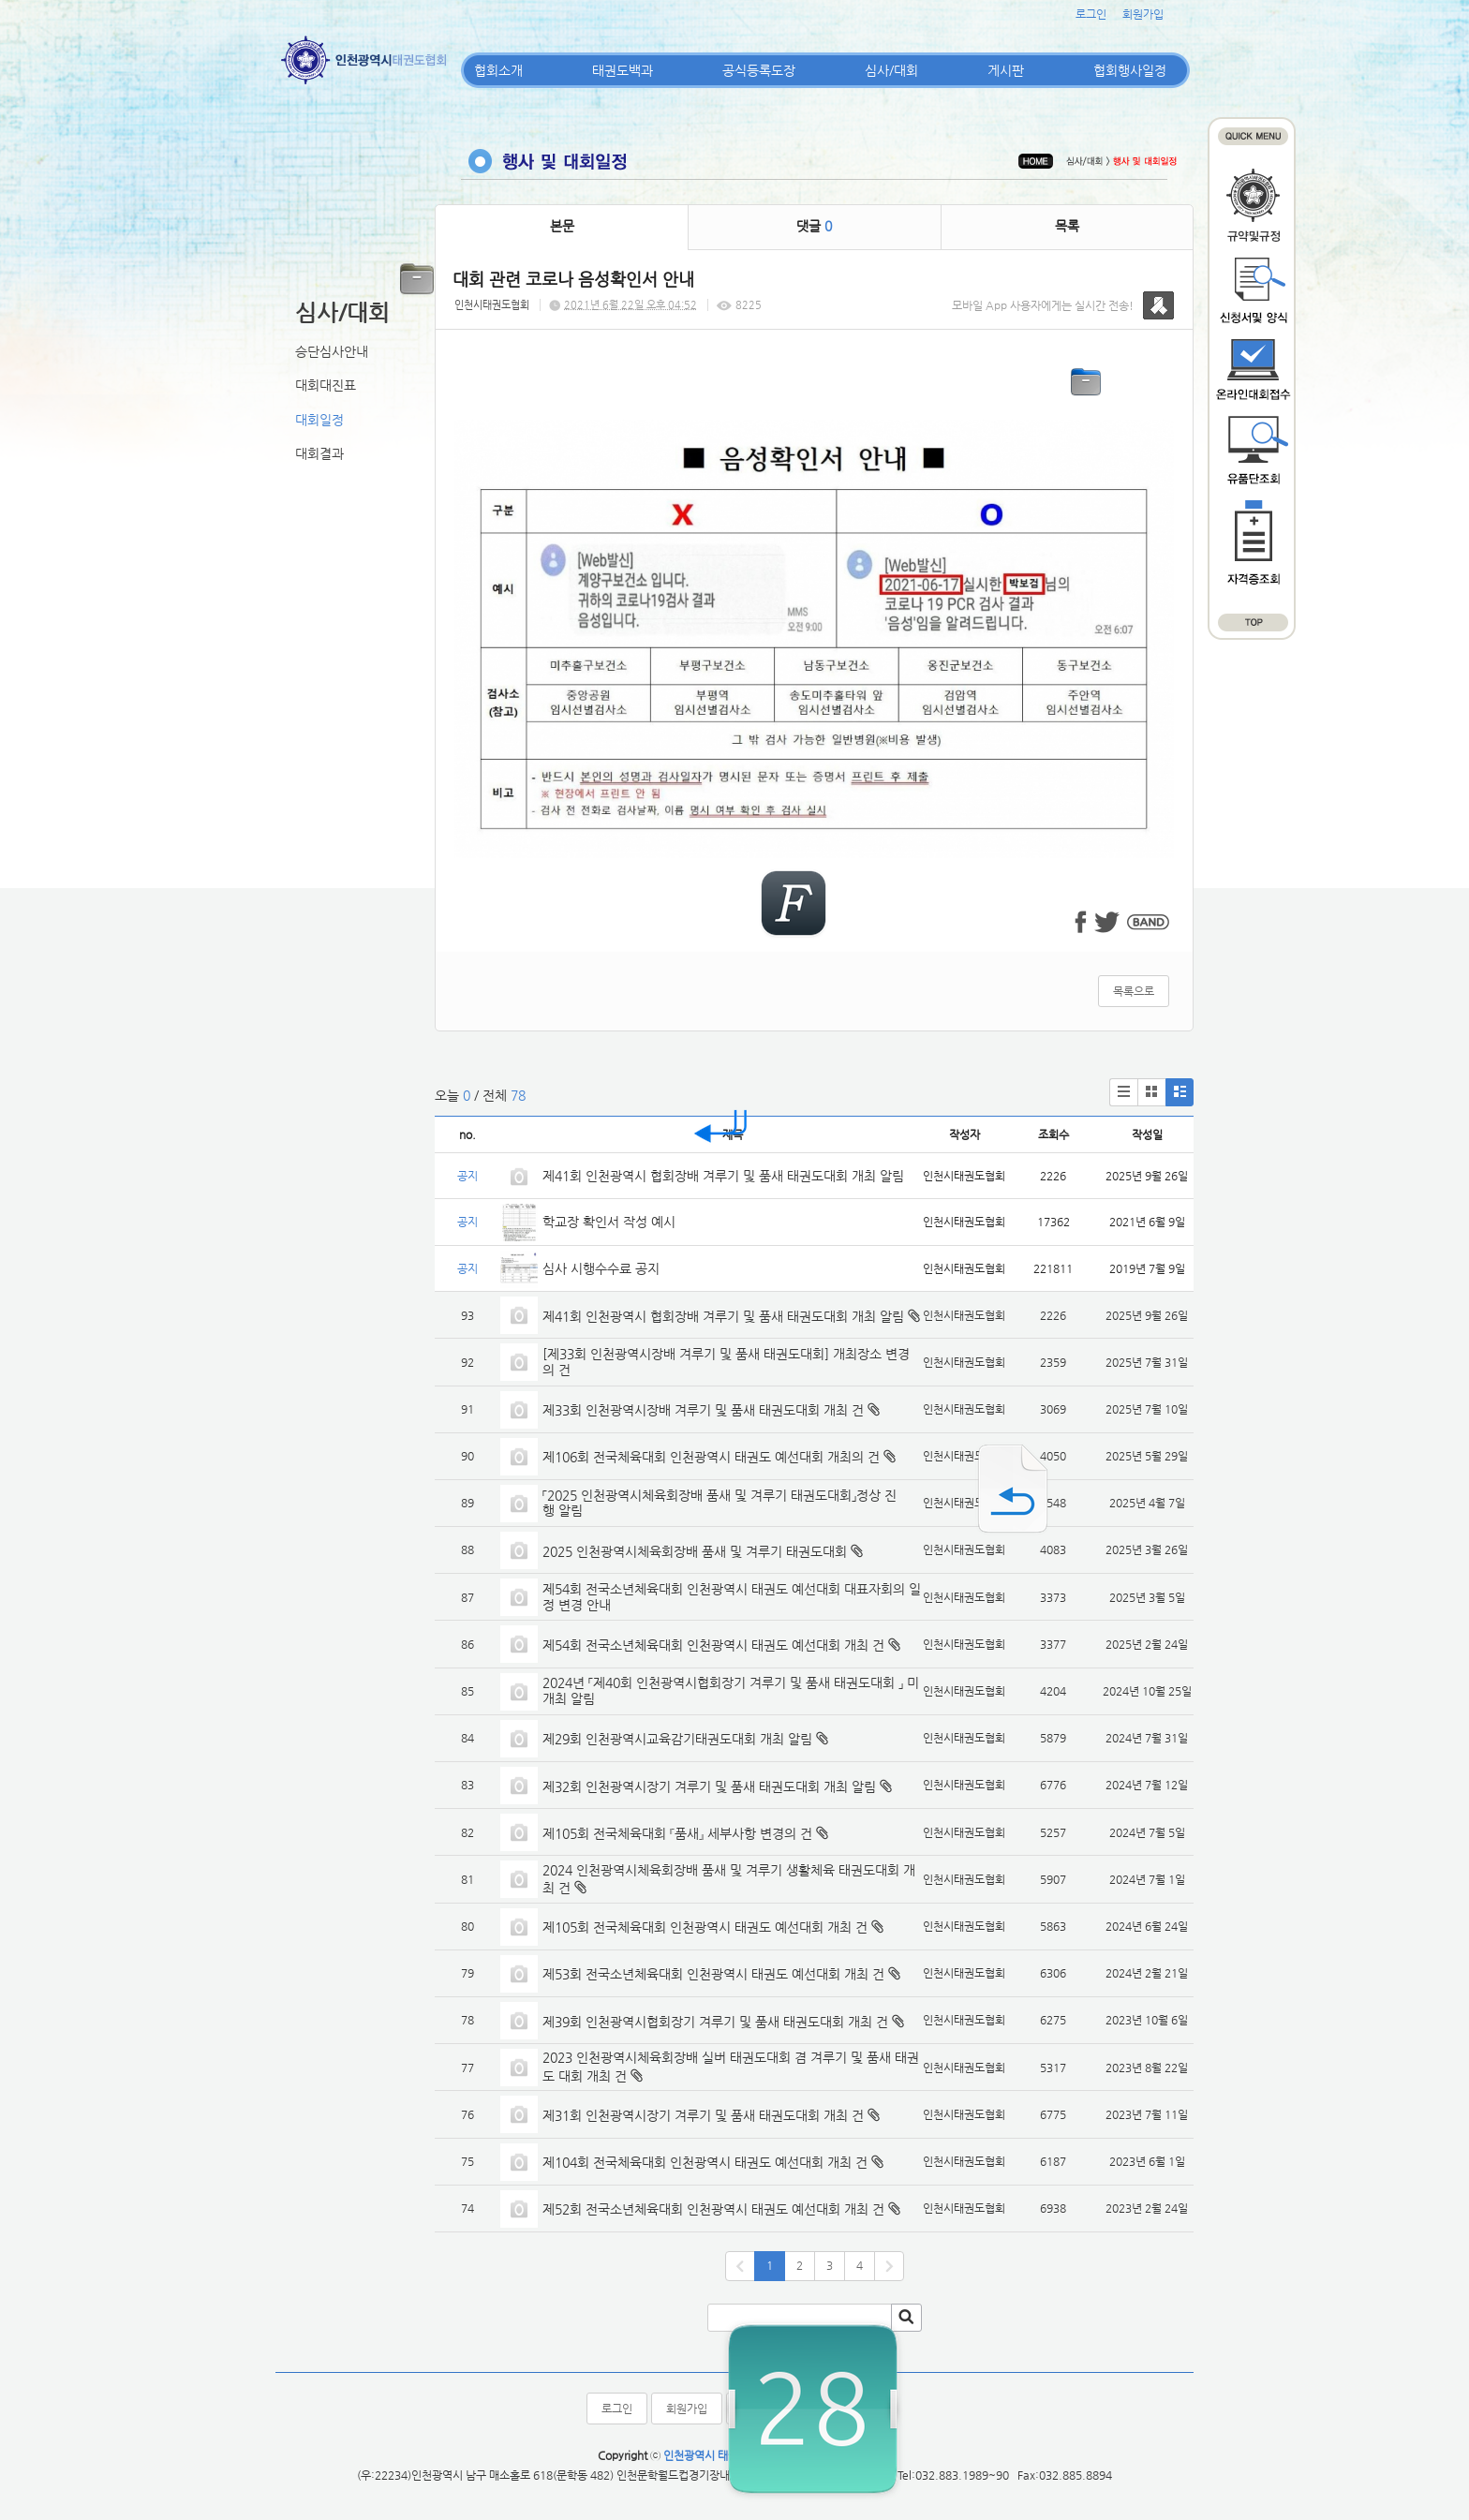 The height and width of the screenshot is (2520, 1469). I want to click on open the calendar app, so click(812, 2409).